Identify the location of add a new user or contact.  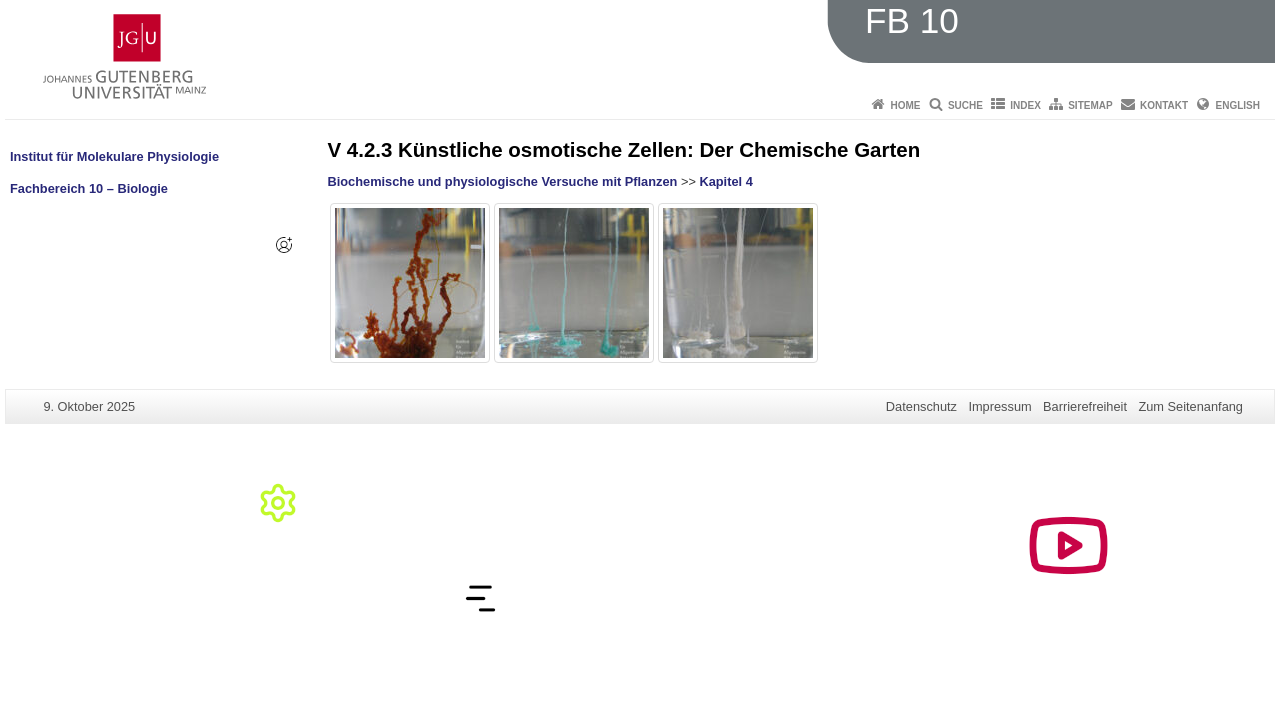
(284, 245).